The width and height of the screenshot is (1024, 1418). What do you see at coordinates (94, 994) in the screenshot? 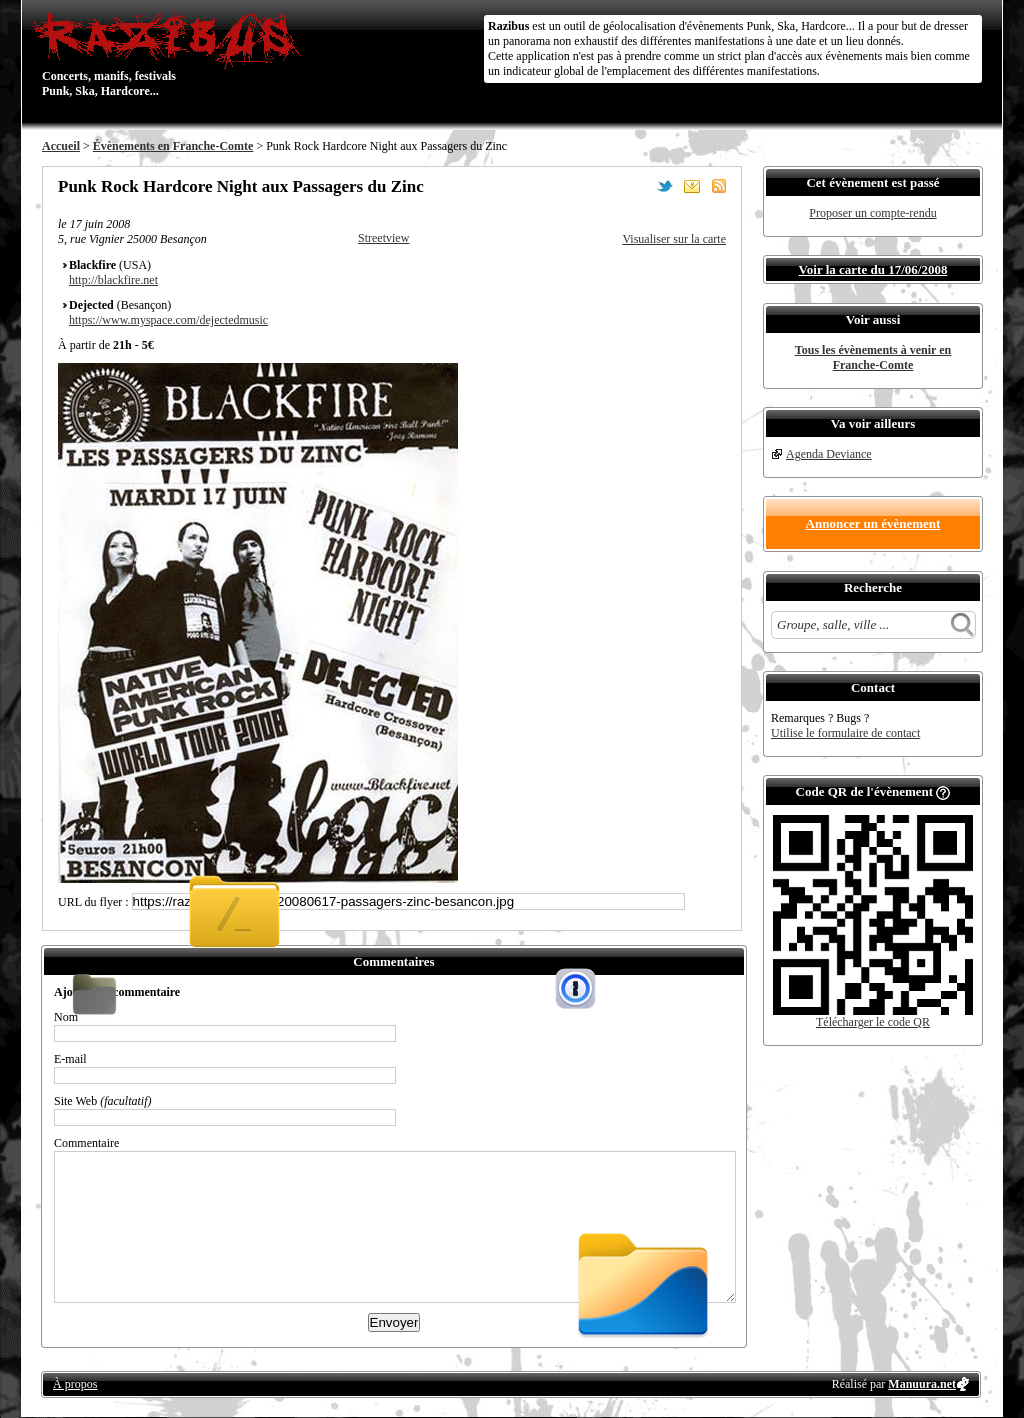
I see `indicates a valid drop target for dragging files` at bounding box center [94, 994].